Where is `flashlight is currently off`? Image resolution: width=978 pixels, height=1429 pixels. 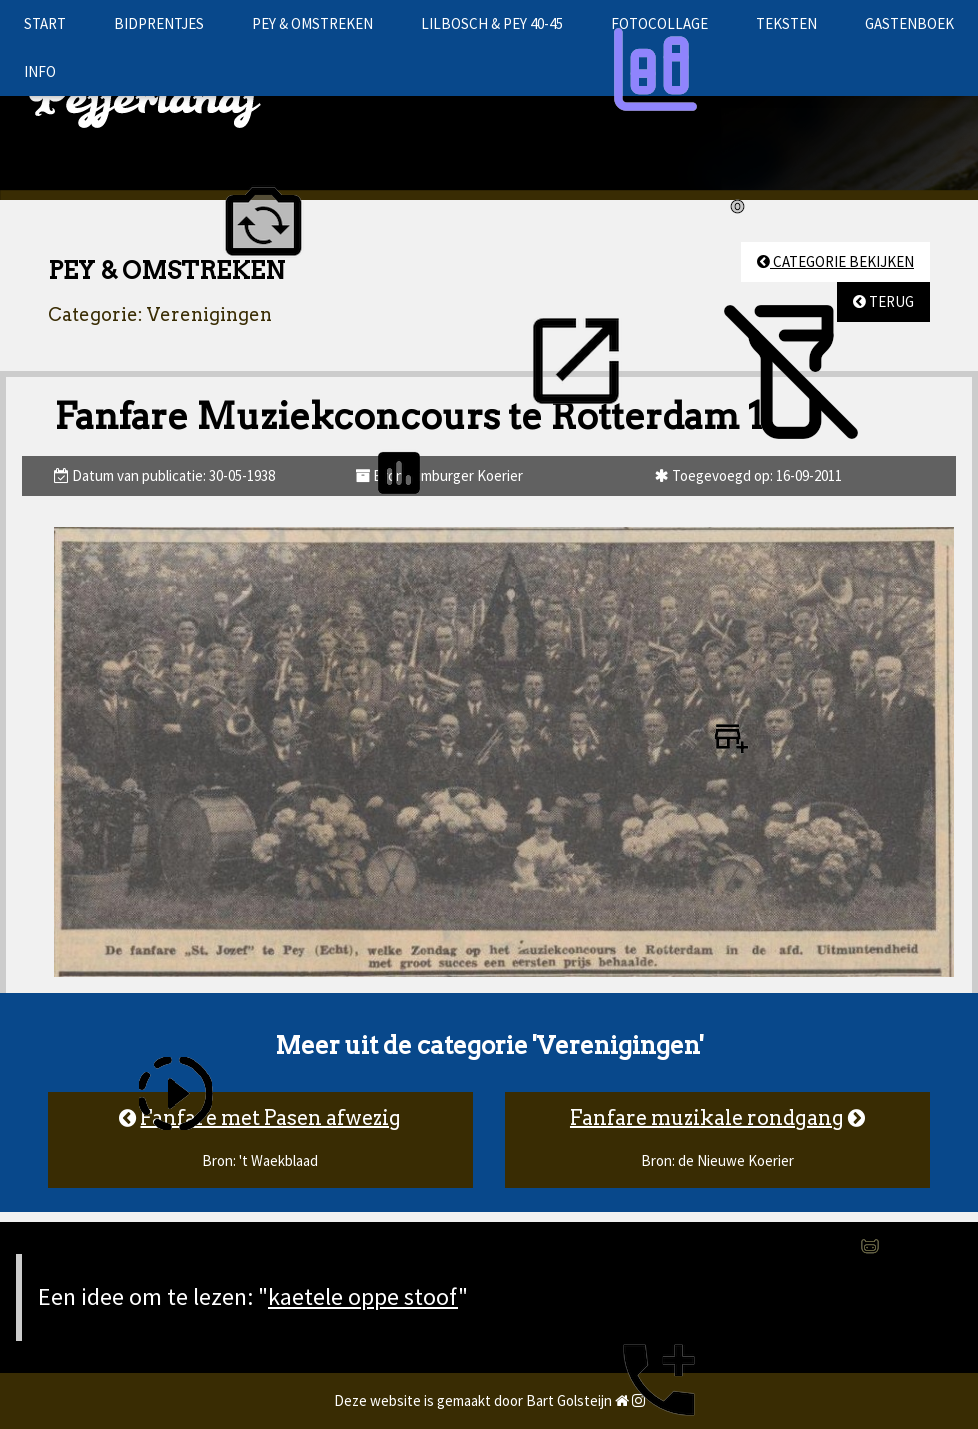
flashlight is currently off is located at coordinates (791, 372).